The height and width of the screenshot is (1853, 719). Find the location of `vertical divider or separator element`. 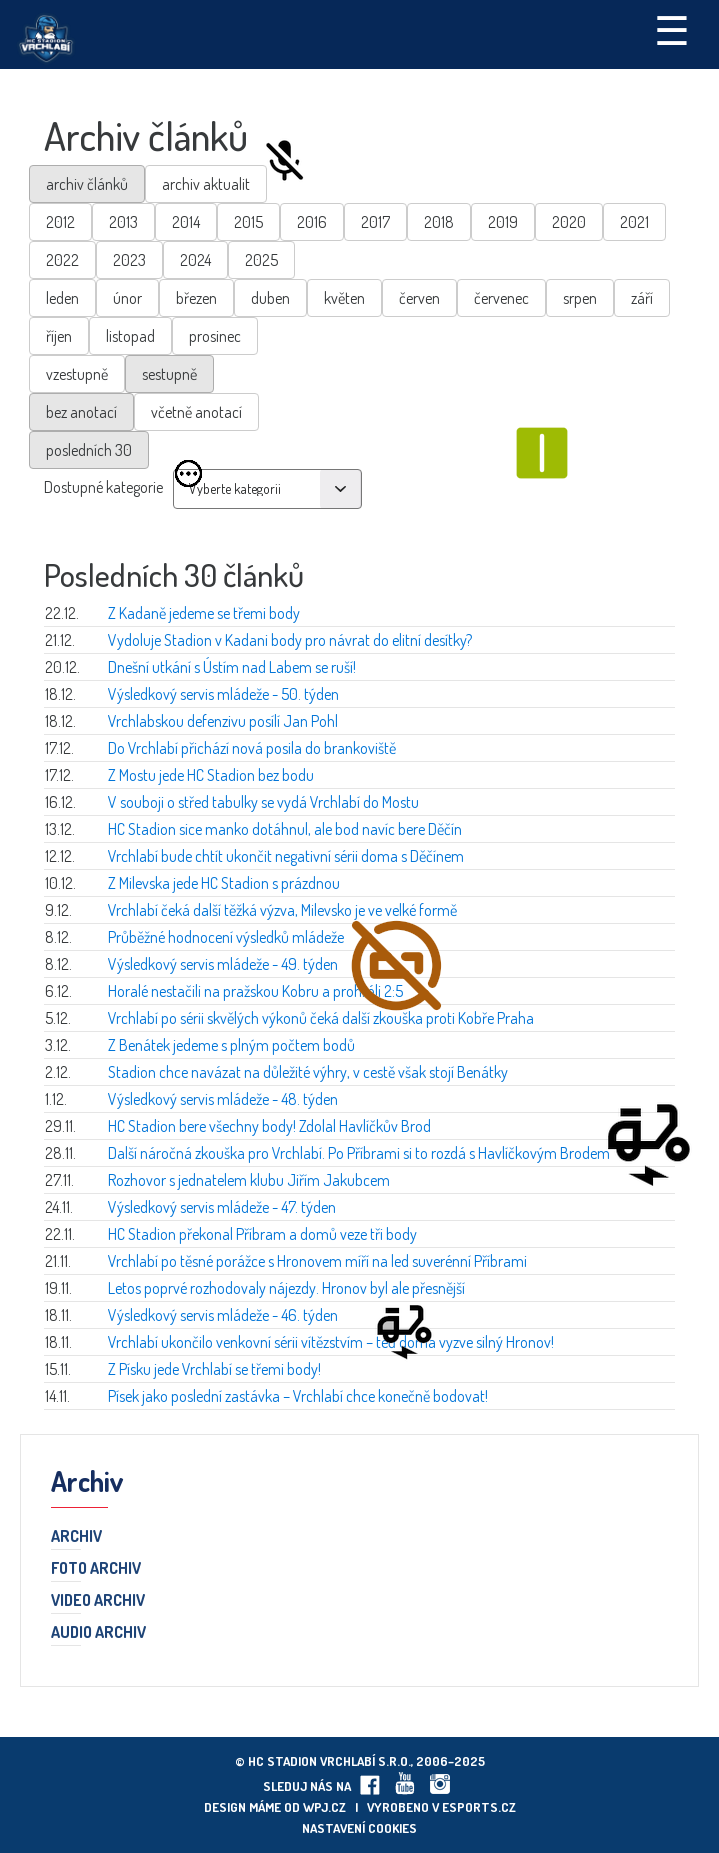

vertical divider or separator element is located at coordinates (542, 453).